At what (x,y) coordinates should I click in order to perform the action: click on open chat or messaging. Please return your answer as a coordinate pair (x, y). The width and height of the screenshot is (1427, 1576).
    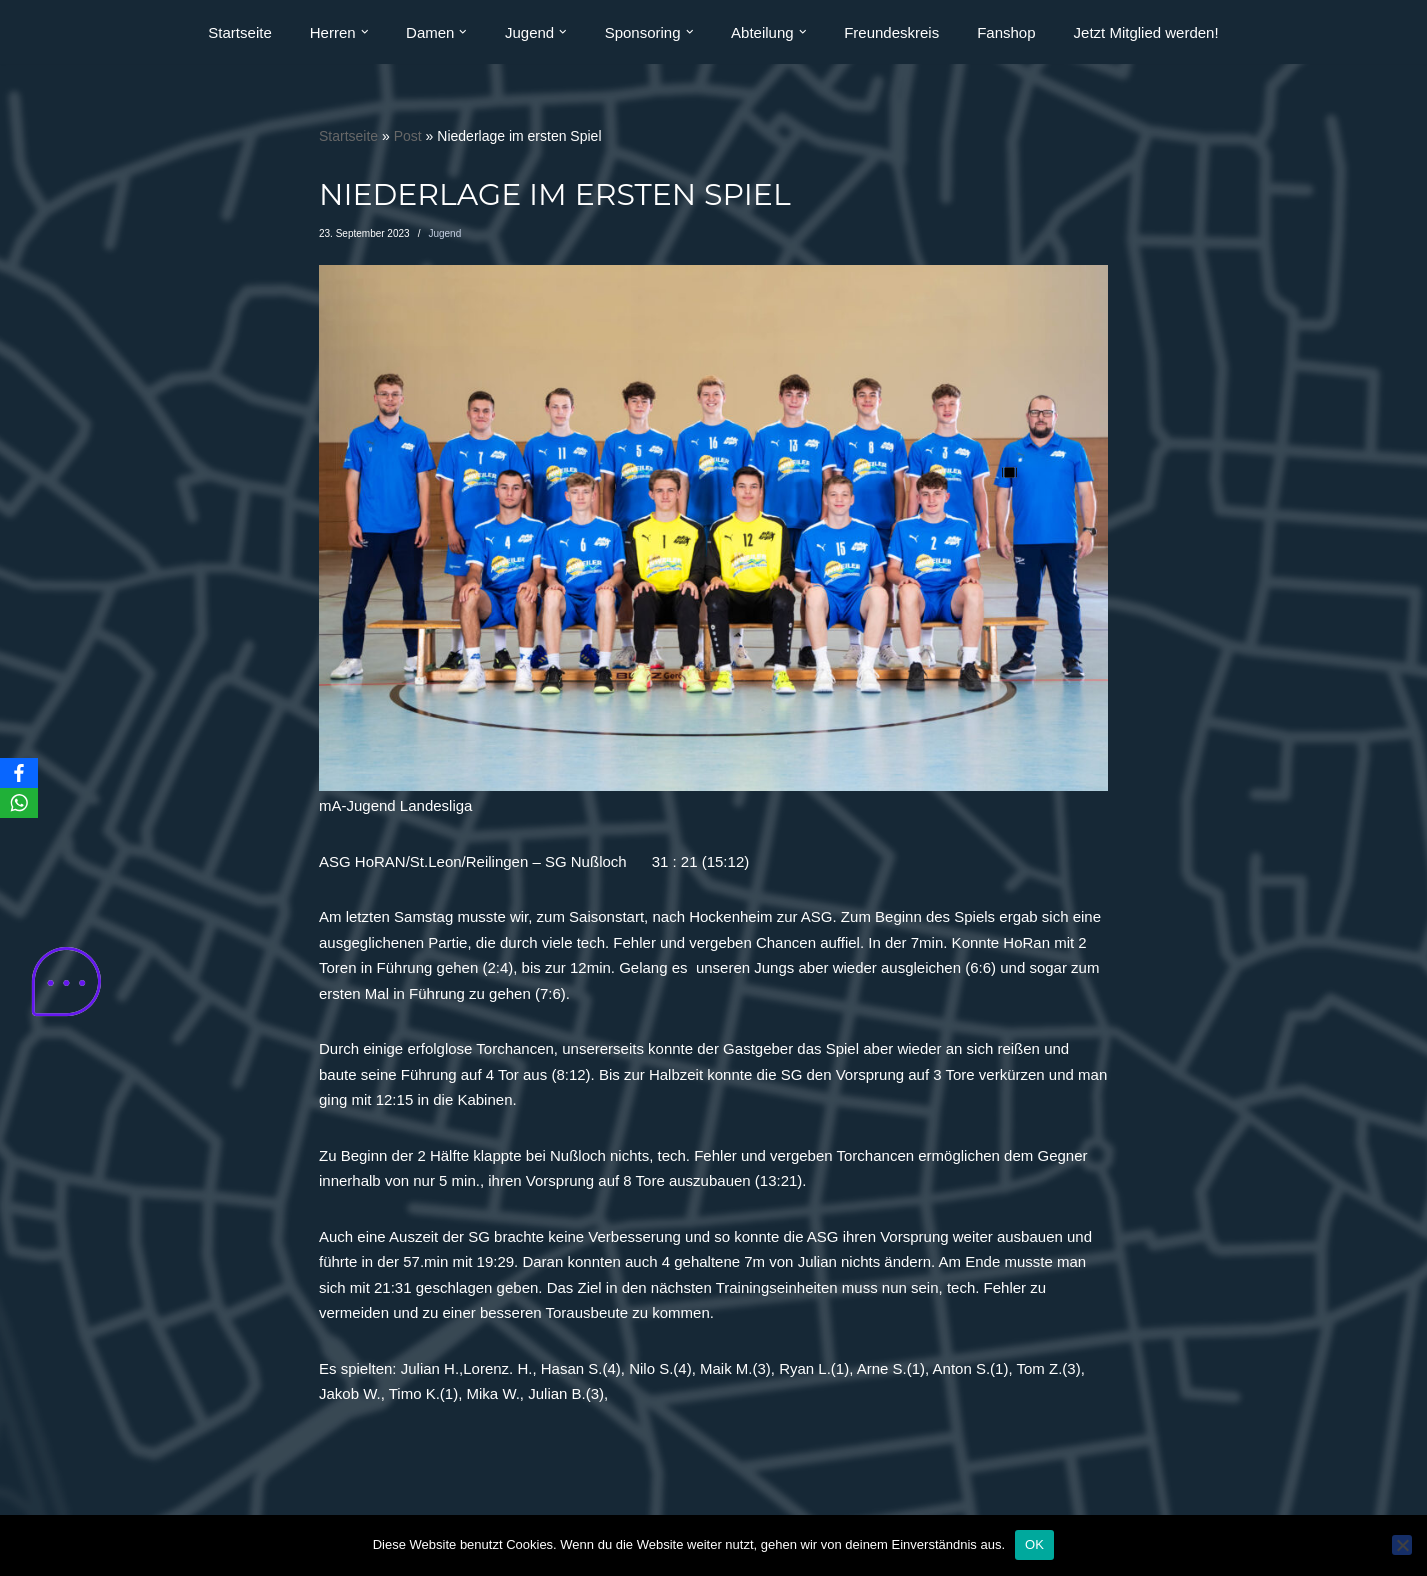
    Looking at the image, I should click on (65, 983).